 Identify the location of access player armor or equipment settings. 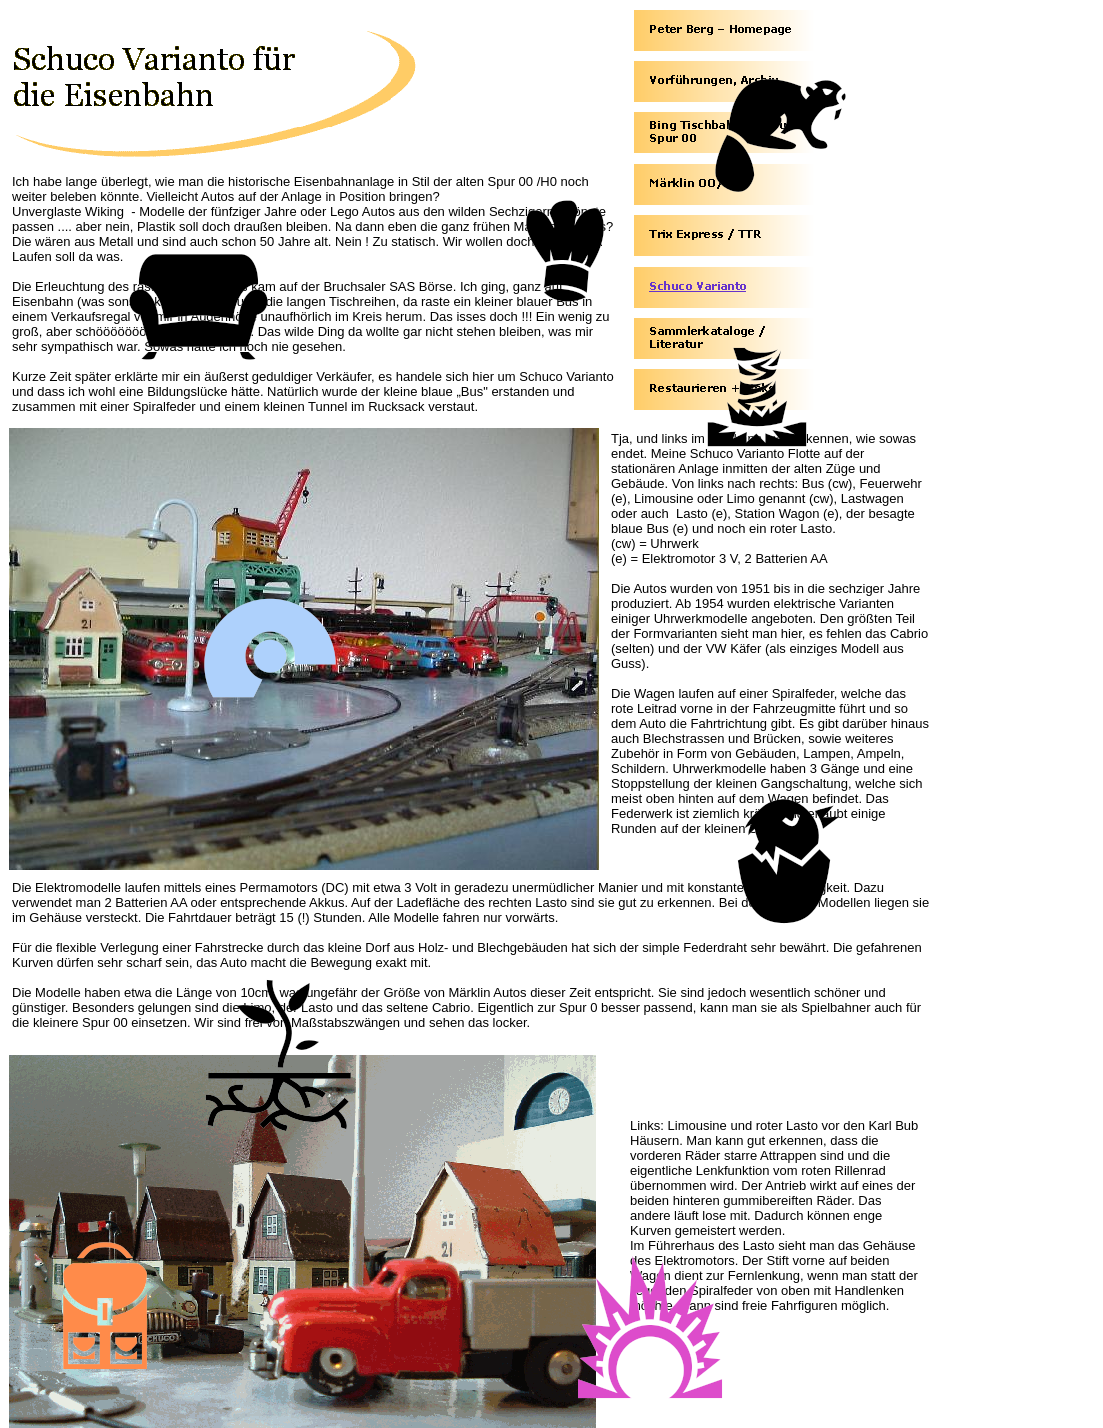
(270, 648).